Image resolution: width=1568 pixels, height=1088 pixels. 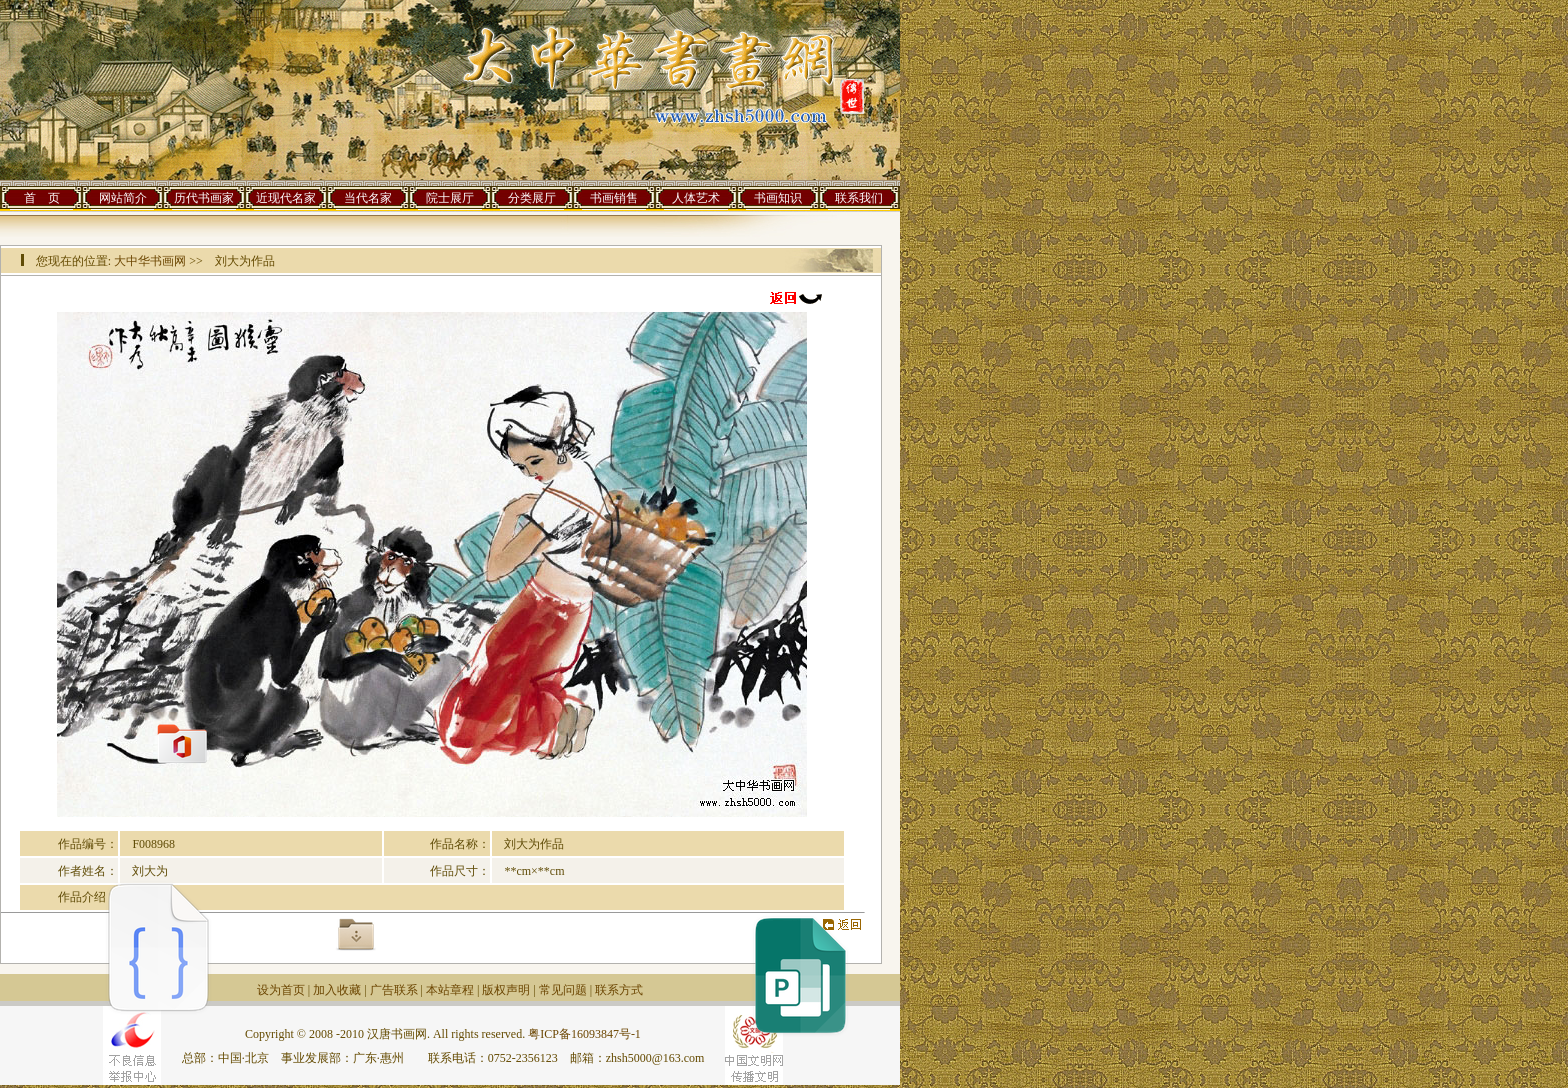 I want to click on microsoft publisher document file, so click(x=800, y=975).